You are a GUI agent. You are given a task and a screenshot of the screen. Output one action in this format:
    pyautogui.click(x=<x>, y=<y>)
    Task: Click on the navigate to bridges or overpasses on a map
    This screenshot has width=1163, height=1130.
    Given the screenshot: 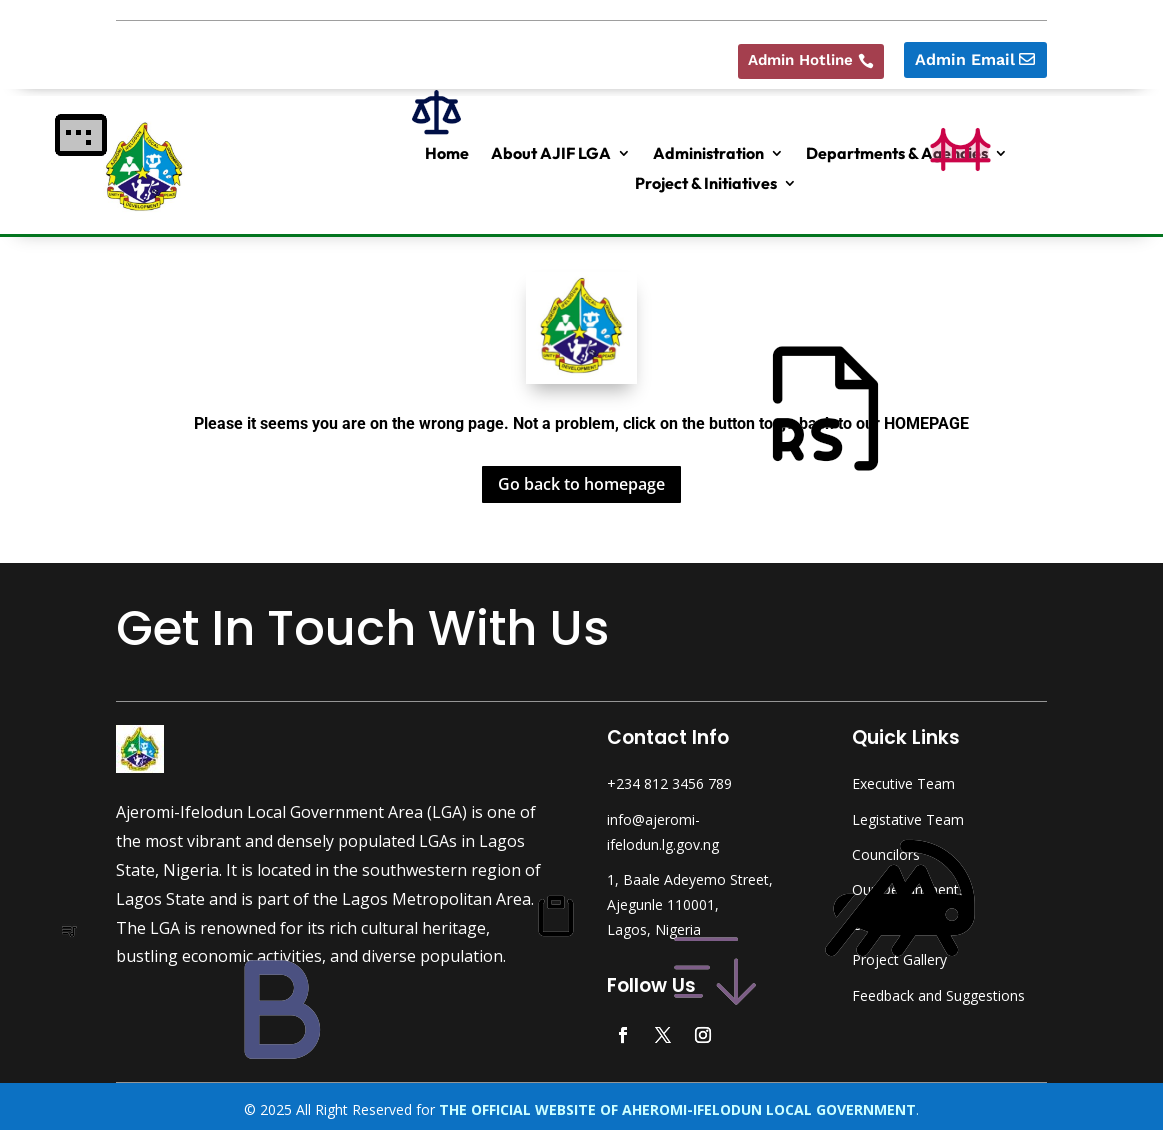 What is the action you would take?
    pyautogui.click(x=960, y=149)
    